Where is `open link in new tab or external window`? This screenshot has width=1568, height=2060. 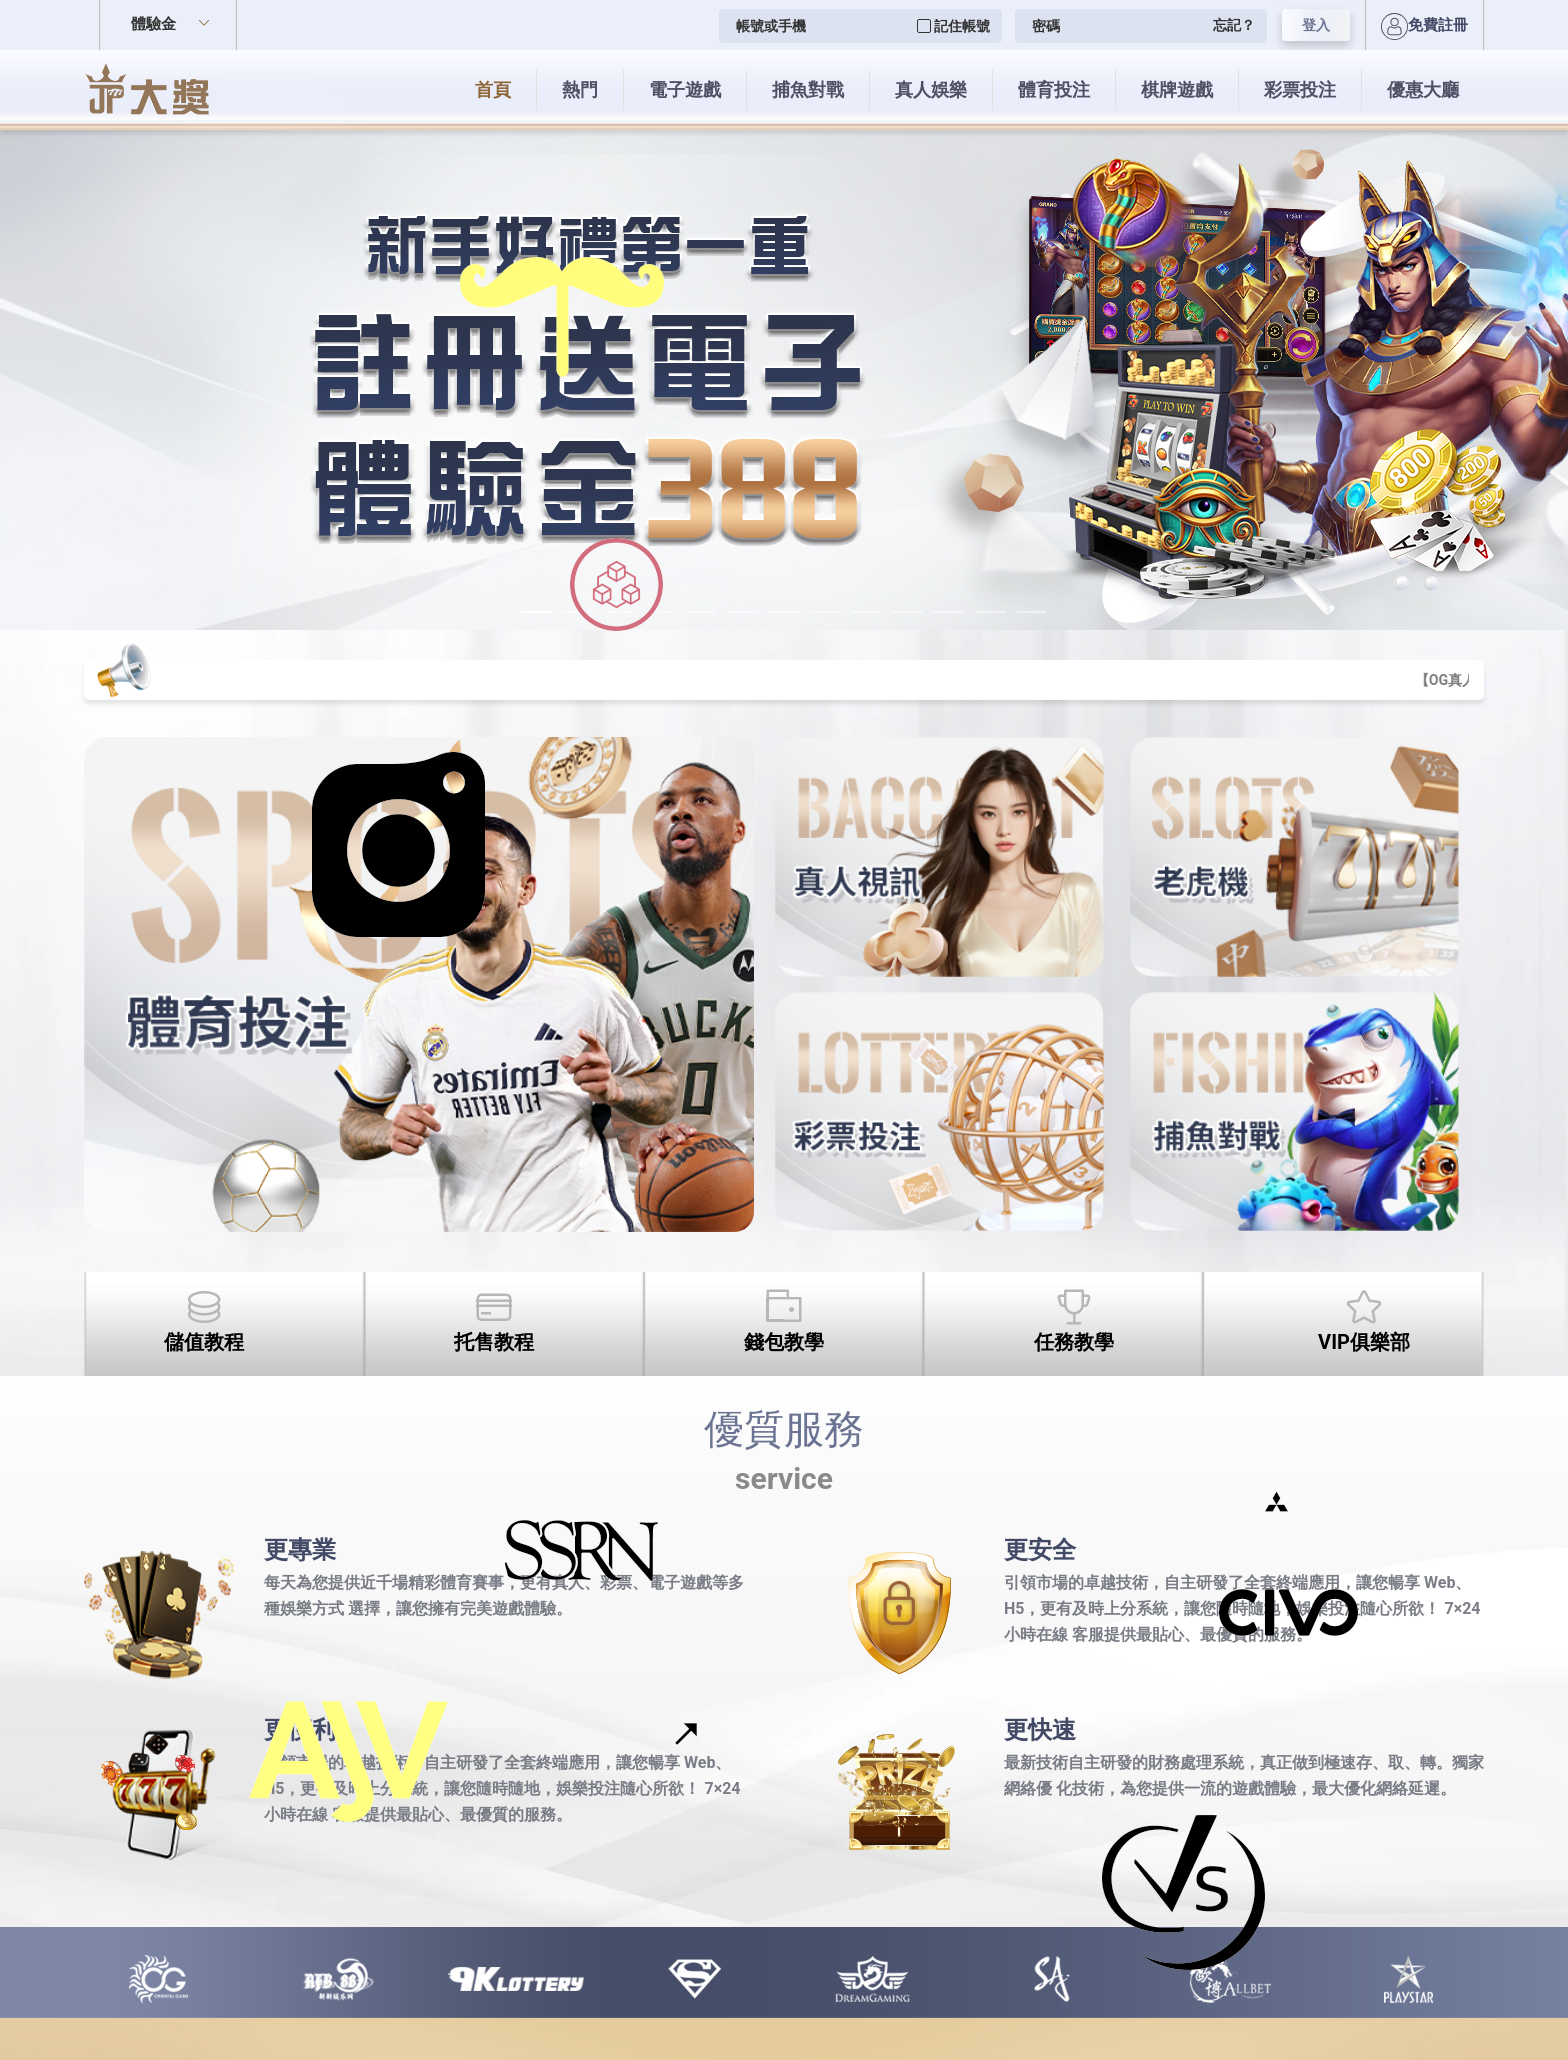 open link in new tab or external window is located at coordinates (686, 1733).